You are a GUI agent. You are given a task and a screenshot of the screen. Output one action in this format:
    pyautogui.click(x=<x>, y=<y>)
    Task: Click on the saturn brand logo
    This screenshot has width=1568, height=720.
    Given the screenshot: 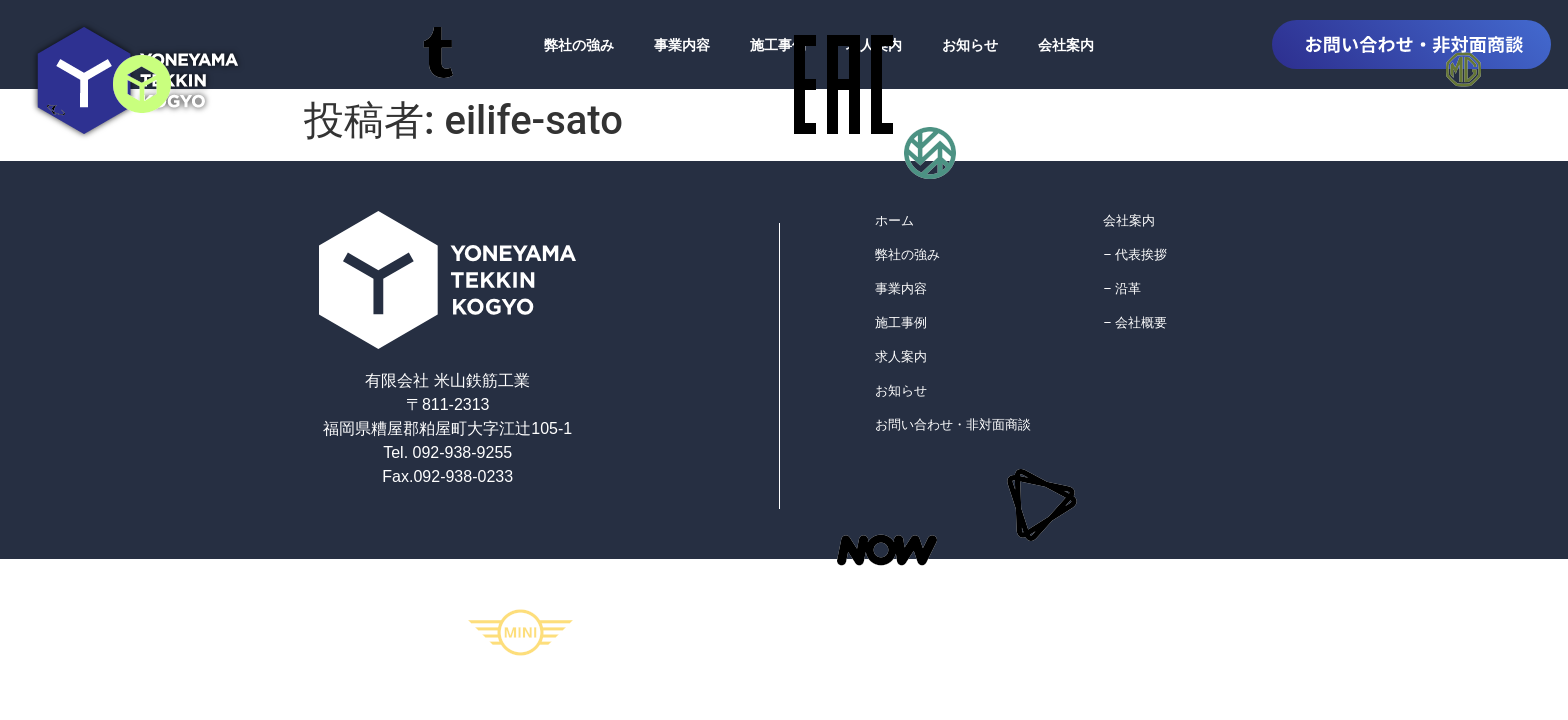 What is the action you would take?
    pyautogui.click(x=56, y=110)
    